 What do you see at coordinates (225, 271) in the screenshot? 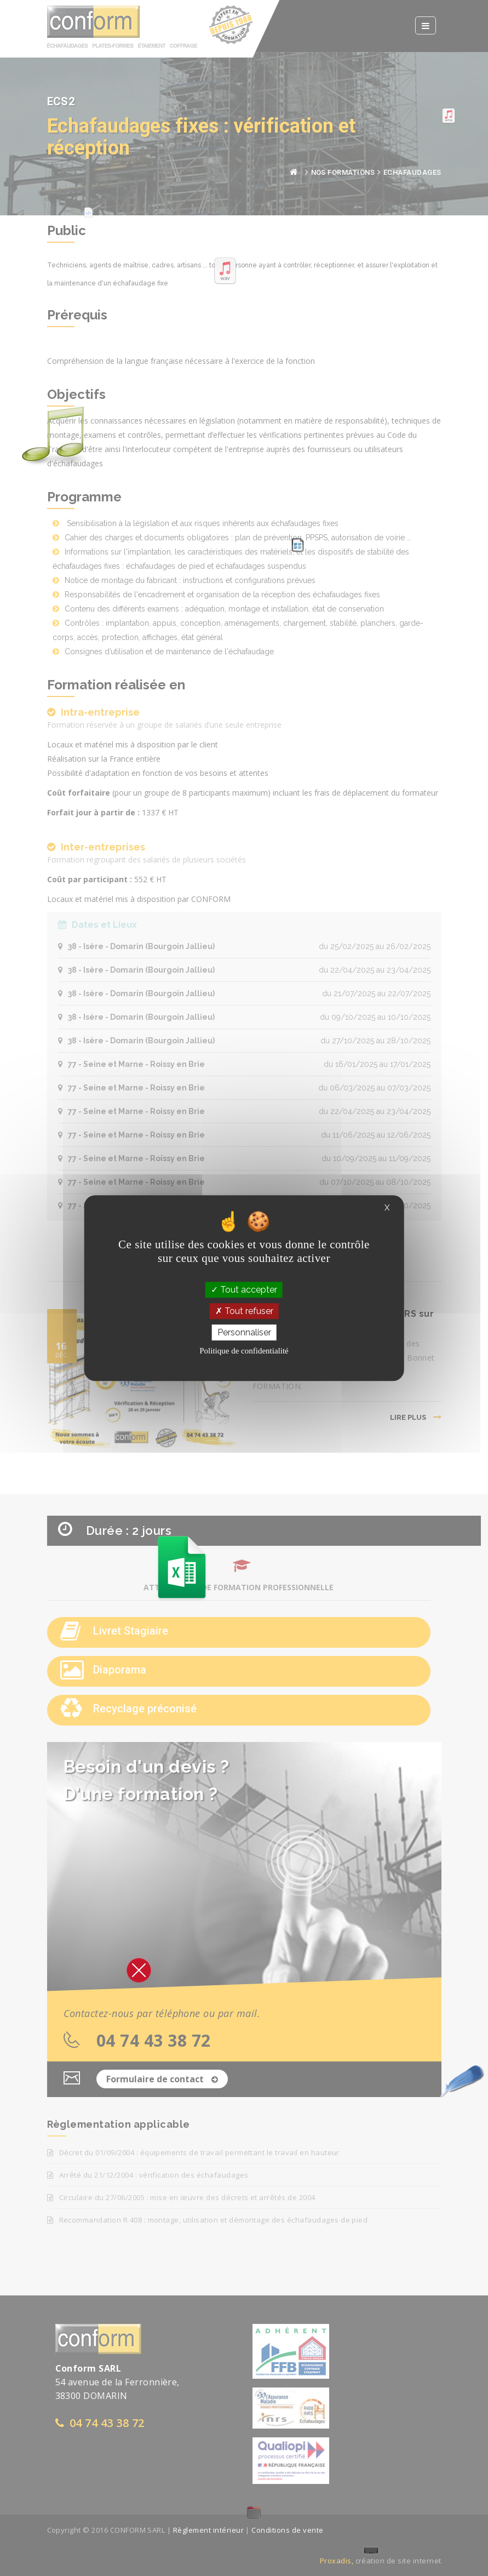
I see `a wav audio file` at bounding box center [225, 271].